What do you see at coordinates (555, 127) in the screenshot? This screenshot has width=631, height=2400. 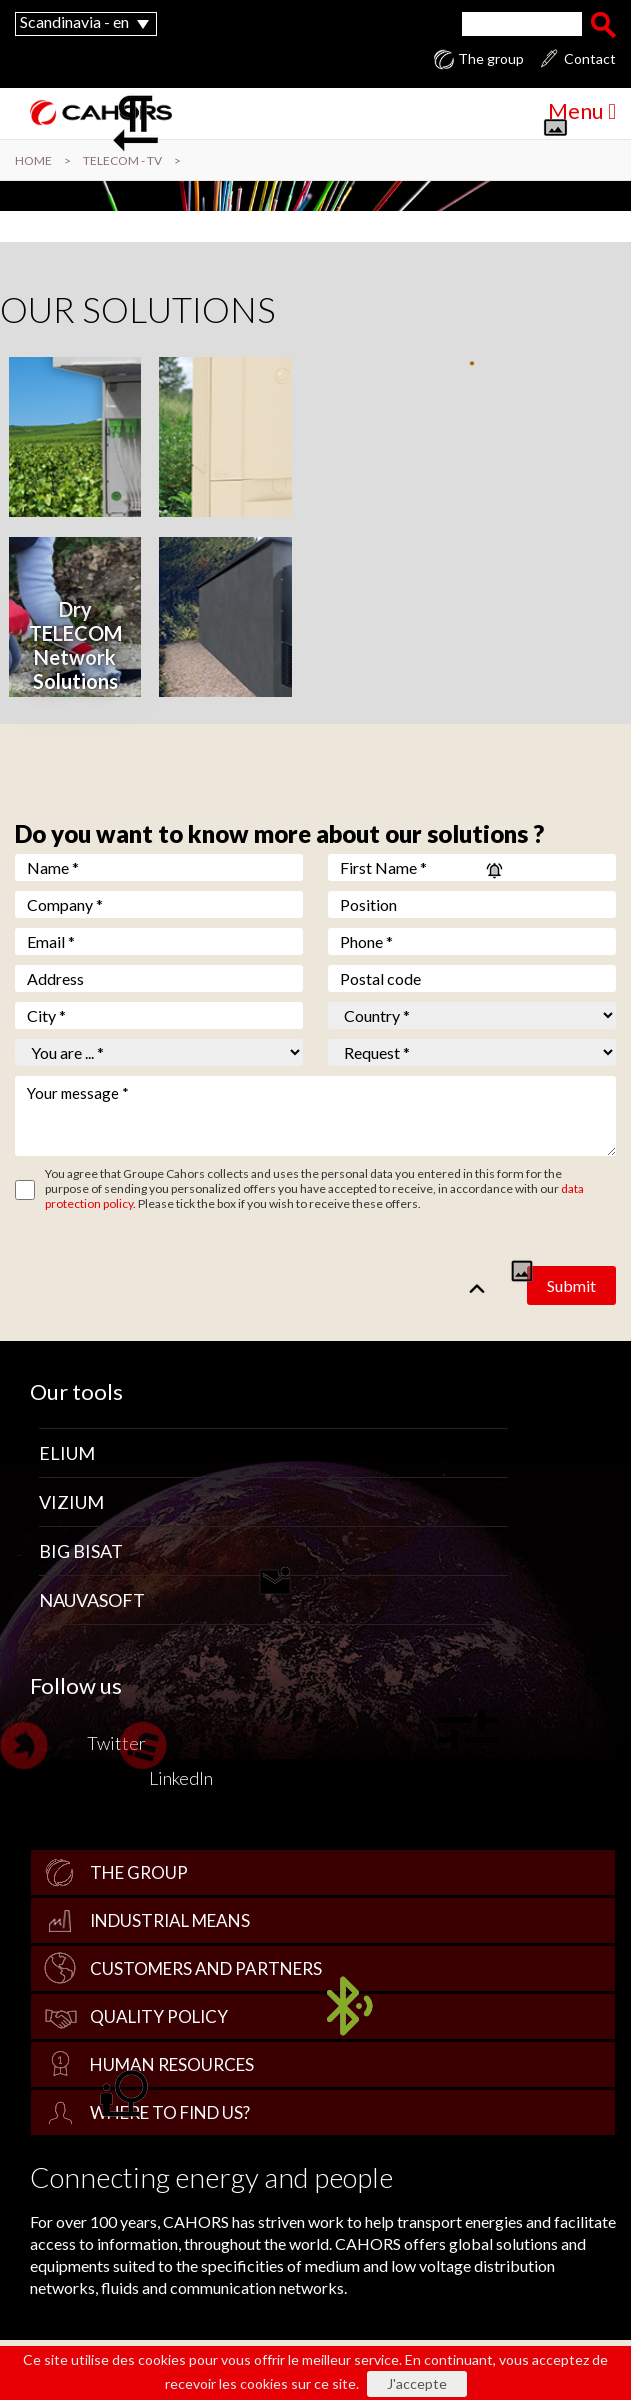 I see `view panorama or landscape photos` at bounding box center [555, 127].